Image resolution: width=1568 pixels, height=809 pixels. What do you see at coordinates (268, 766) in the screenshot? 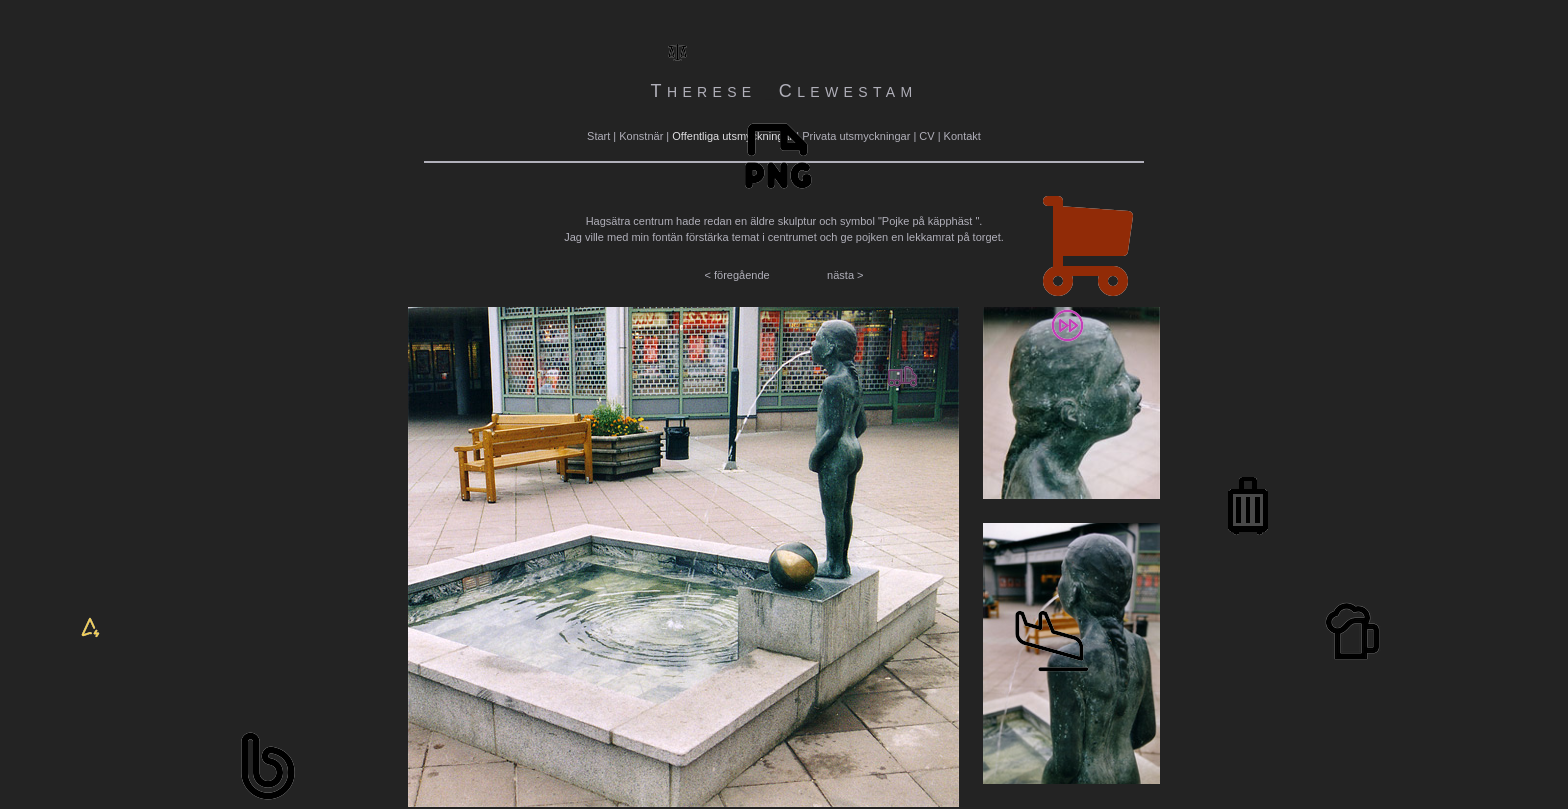
I see `bebo social network logo` at bounding box center [268, 766].